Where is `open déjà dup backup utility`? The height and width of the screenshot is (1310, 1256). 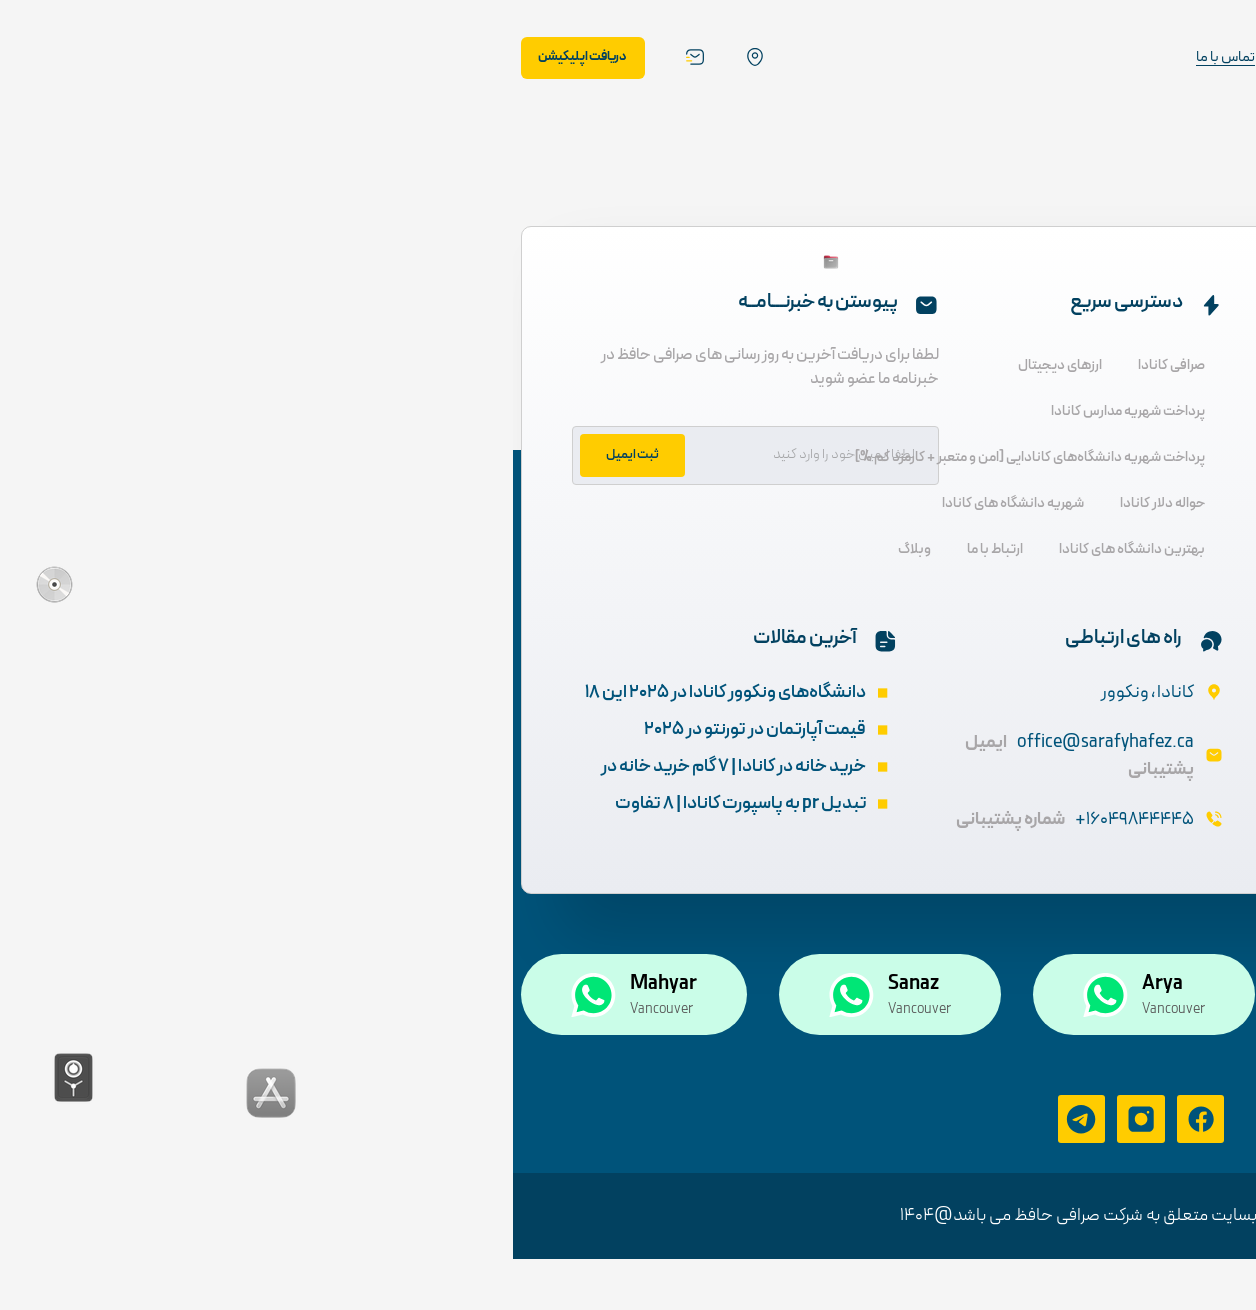 open déjà dup backup utility is located at coordinates (73, 1077).